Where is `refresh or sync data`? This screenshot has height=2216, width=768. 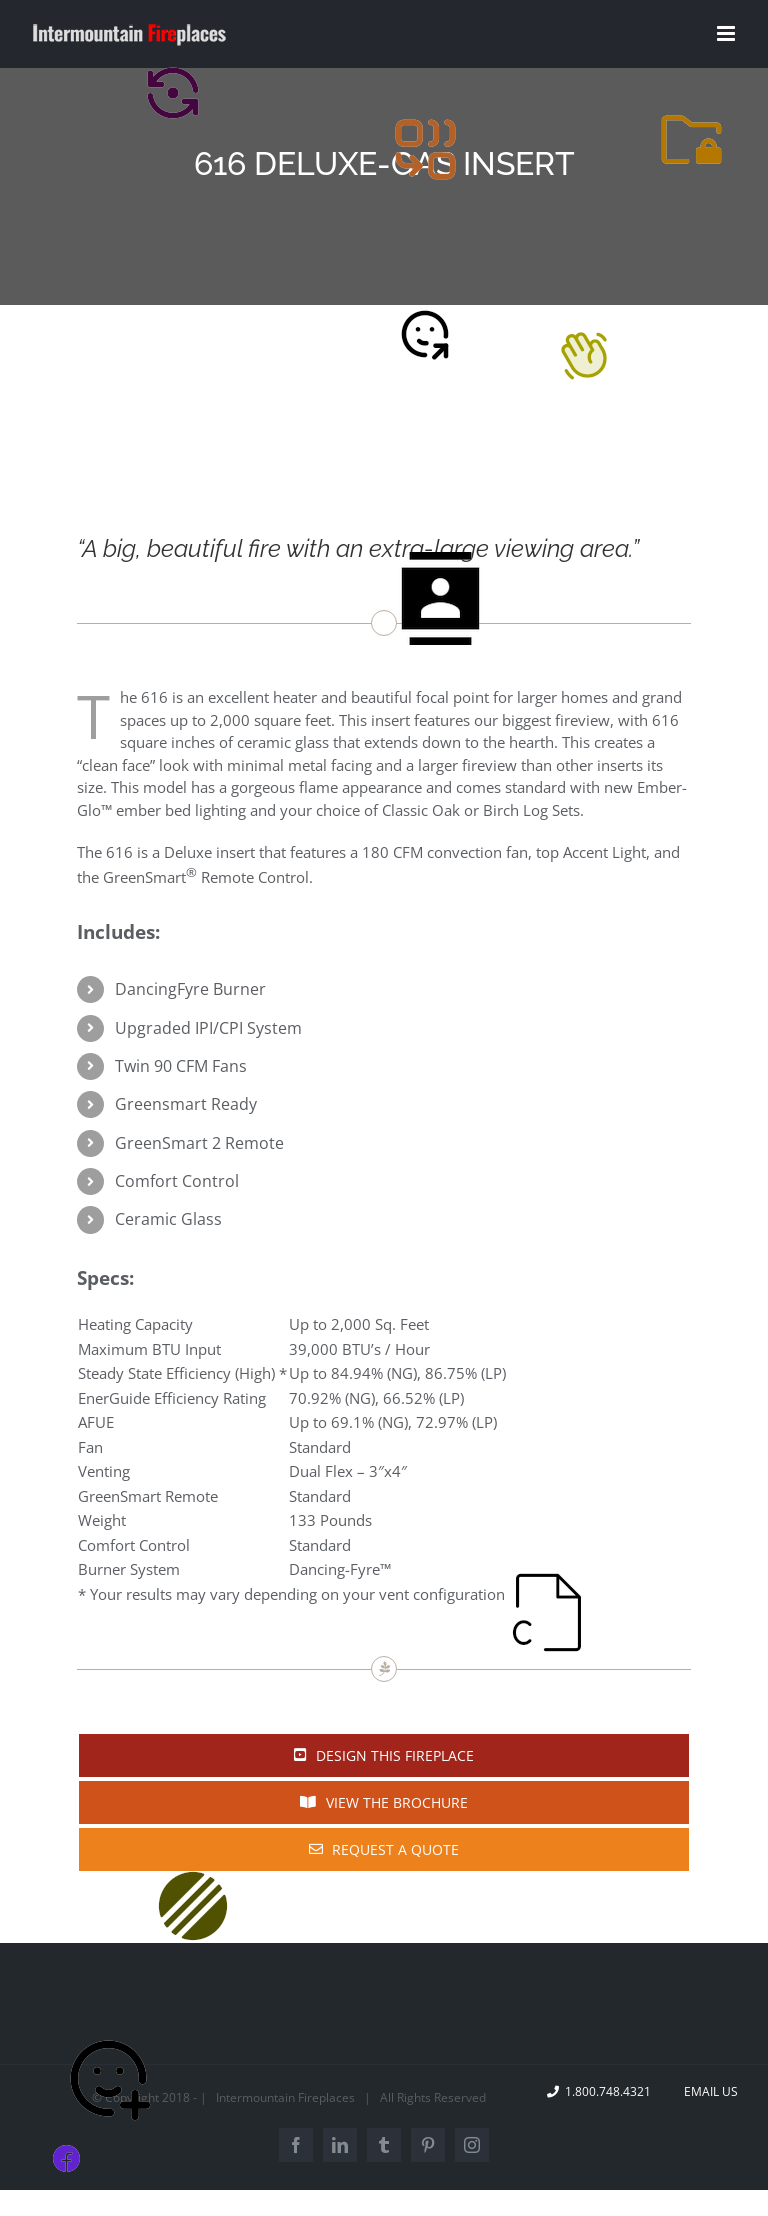
refresh or sync data is located at coordinates (173, 93).